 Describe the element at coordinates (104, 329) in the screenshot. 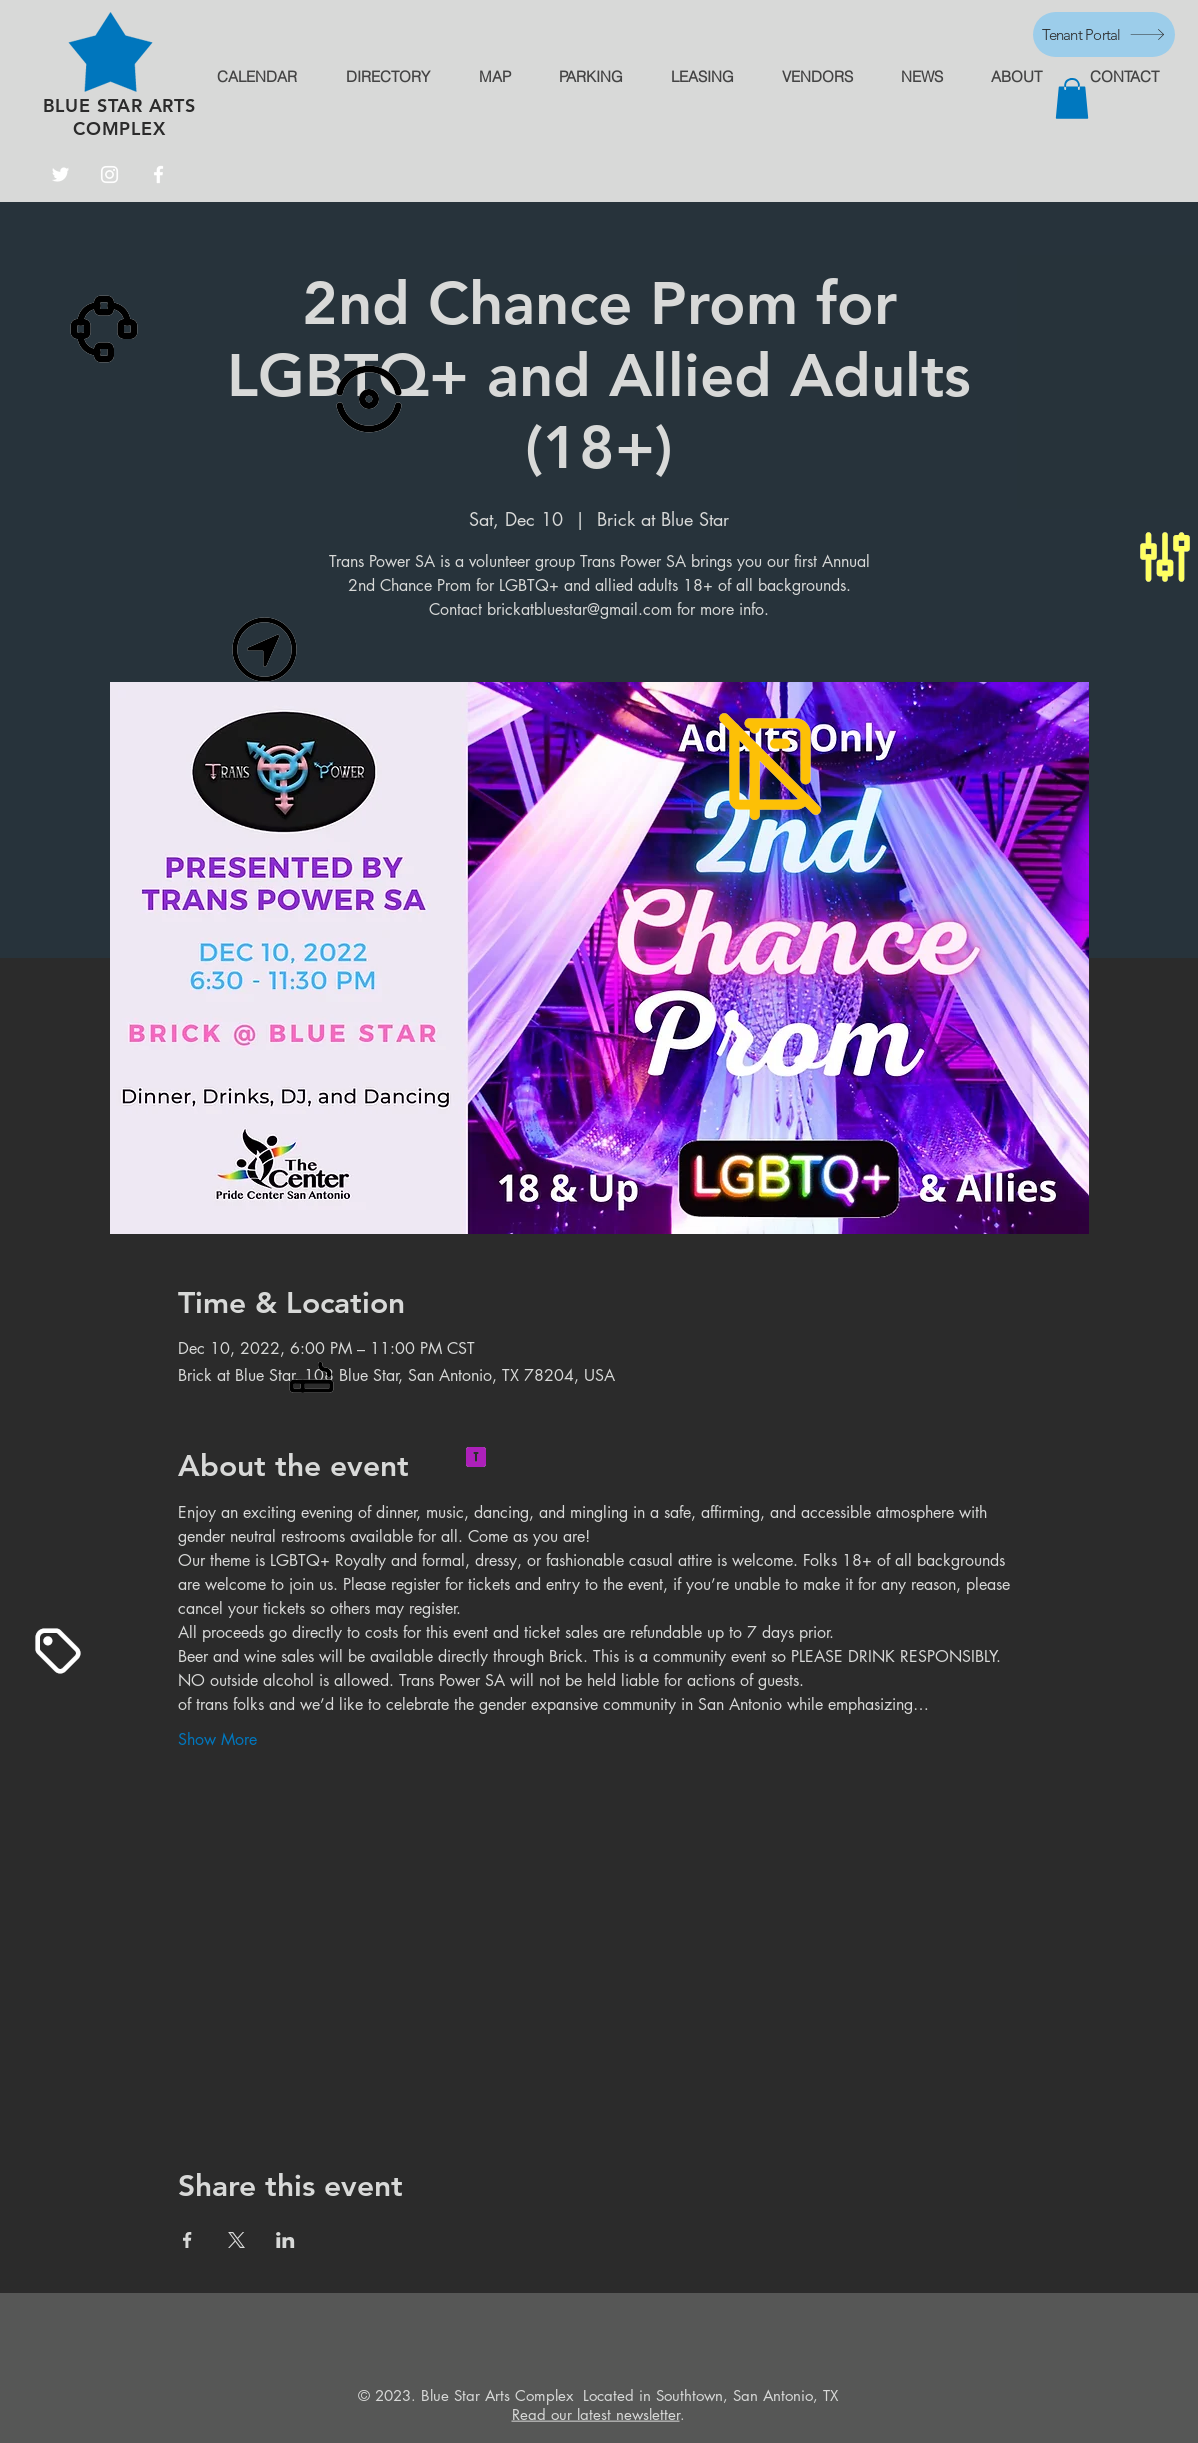

I see `edit bezier curve anchor points` at that location.